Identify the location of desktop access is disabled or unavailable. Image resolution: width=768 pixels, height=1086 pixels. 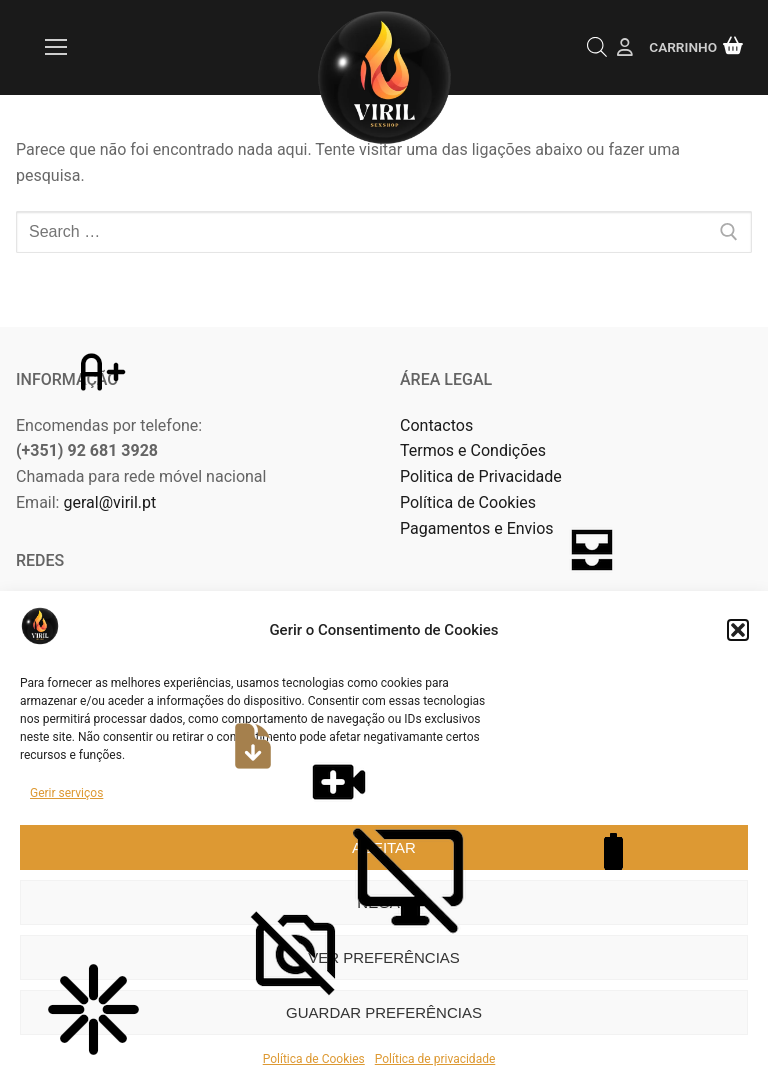
(410, 877).